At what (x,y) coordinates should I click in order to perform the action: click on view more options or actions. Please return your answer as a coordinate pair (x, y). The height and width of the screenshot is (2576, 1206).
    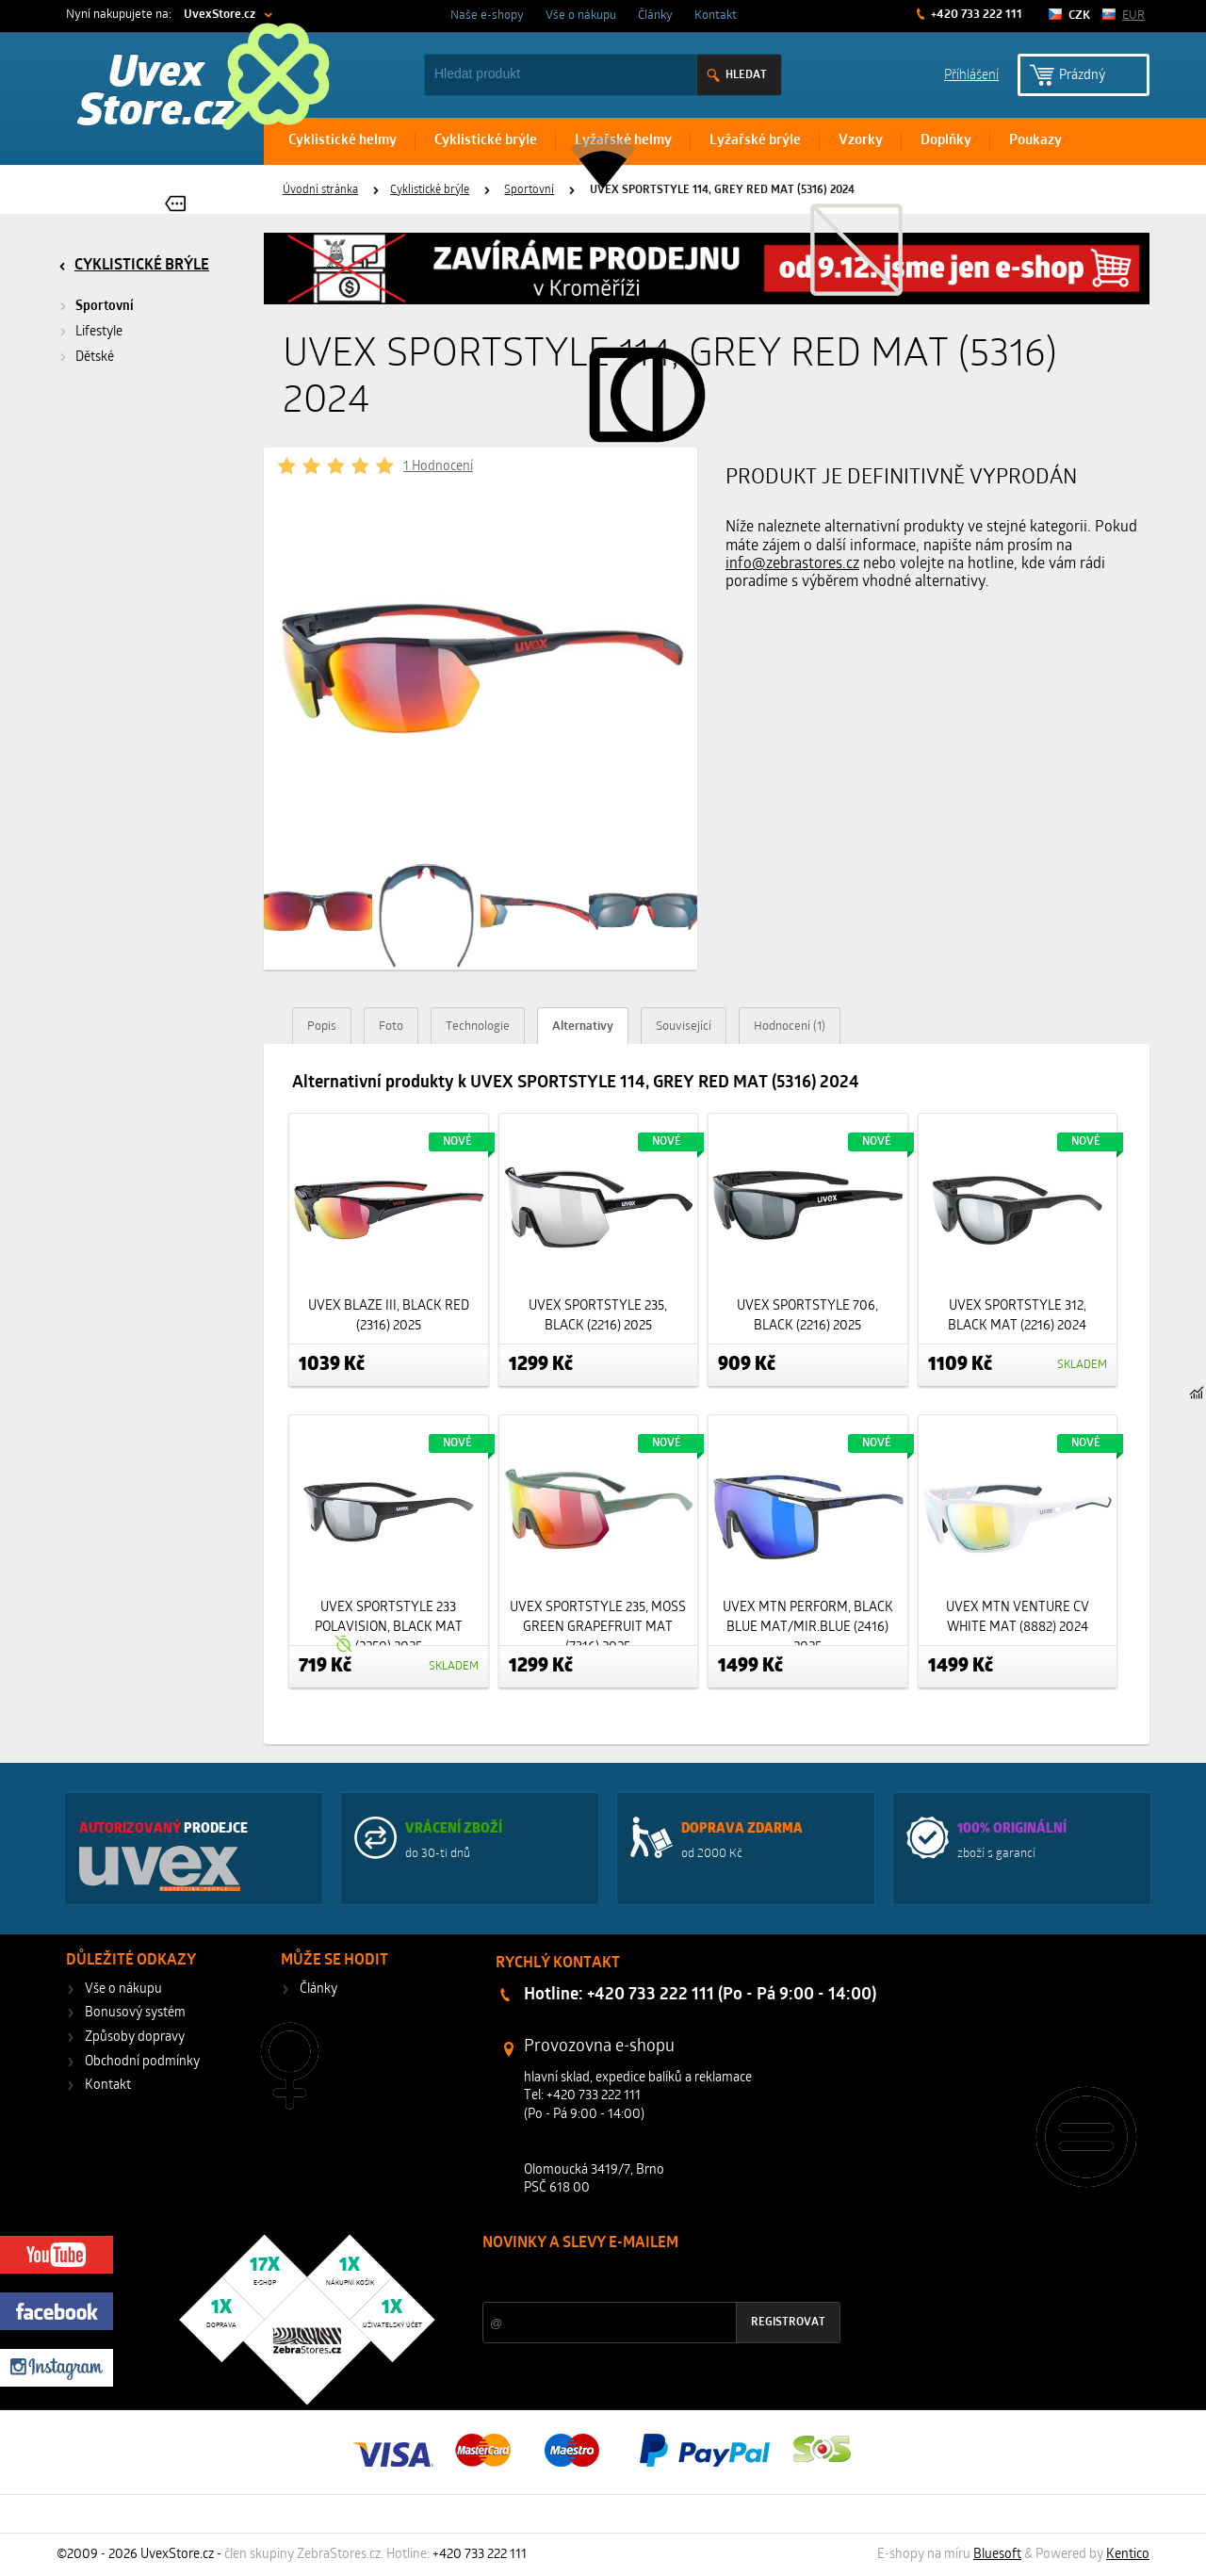
    Looking at the image, I should click on (175, 204).